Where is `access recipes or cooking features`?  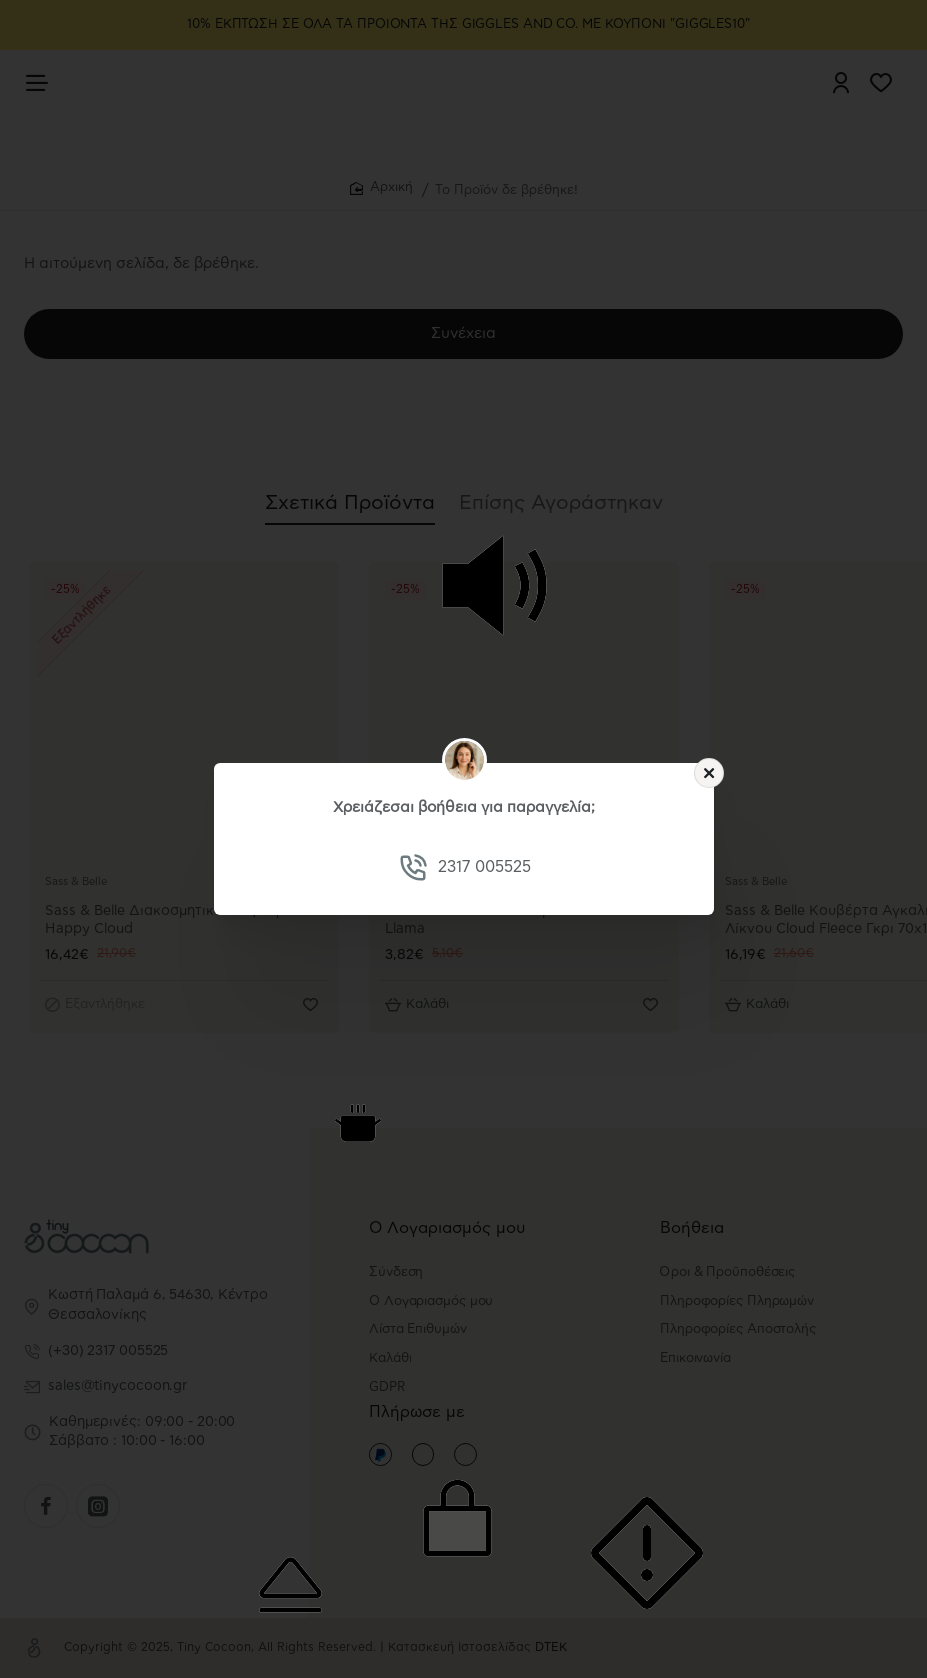 access recipes or cooking features is located at coordinates (358, 1126).